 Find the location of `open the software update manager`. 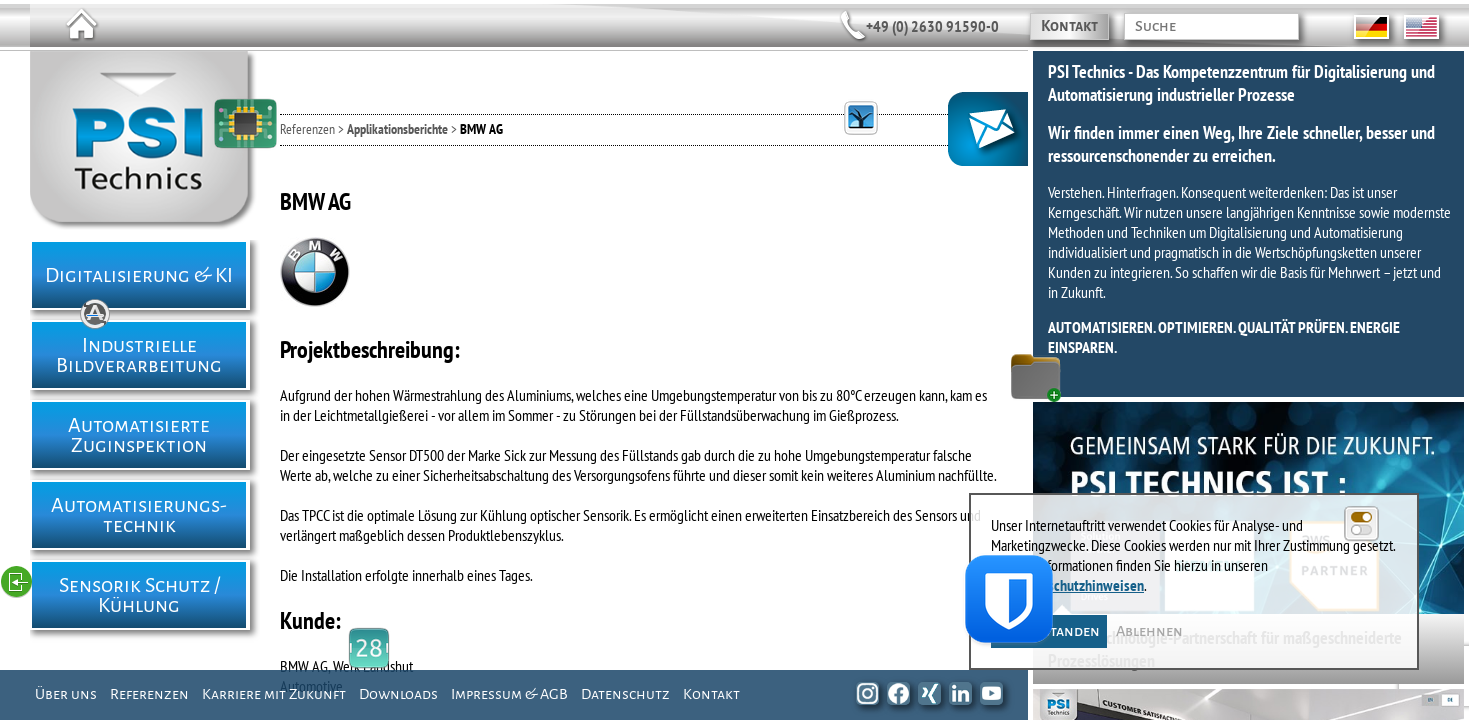

open the software update manager is located at coordinates (95, 314).